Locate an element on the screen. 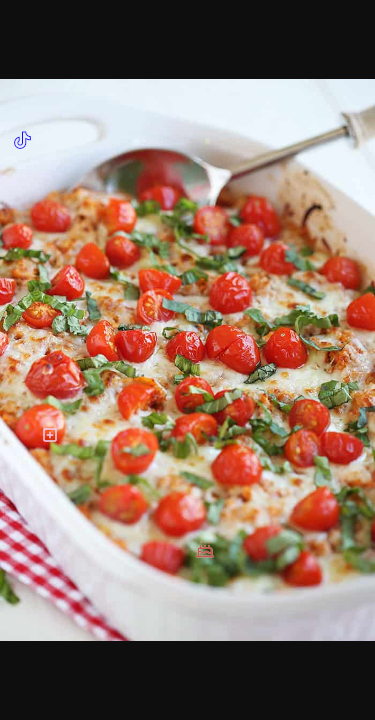 This screenshot has width=375, height=720. add a new item or entry is located at coordinates (50, 435).